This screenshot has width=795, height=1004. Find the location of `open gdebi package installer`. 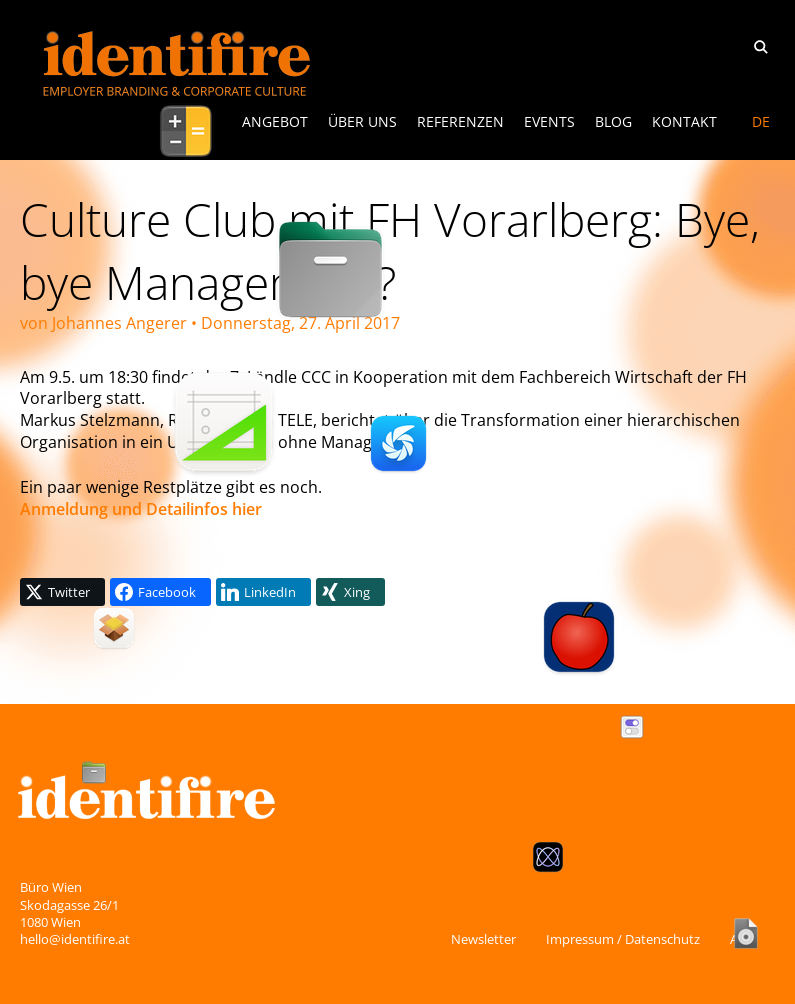

open gdebi package installer is located at coordinates (114, 628).